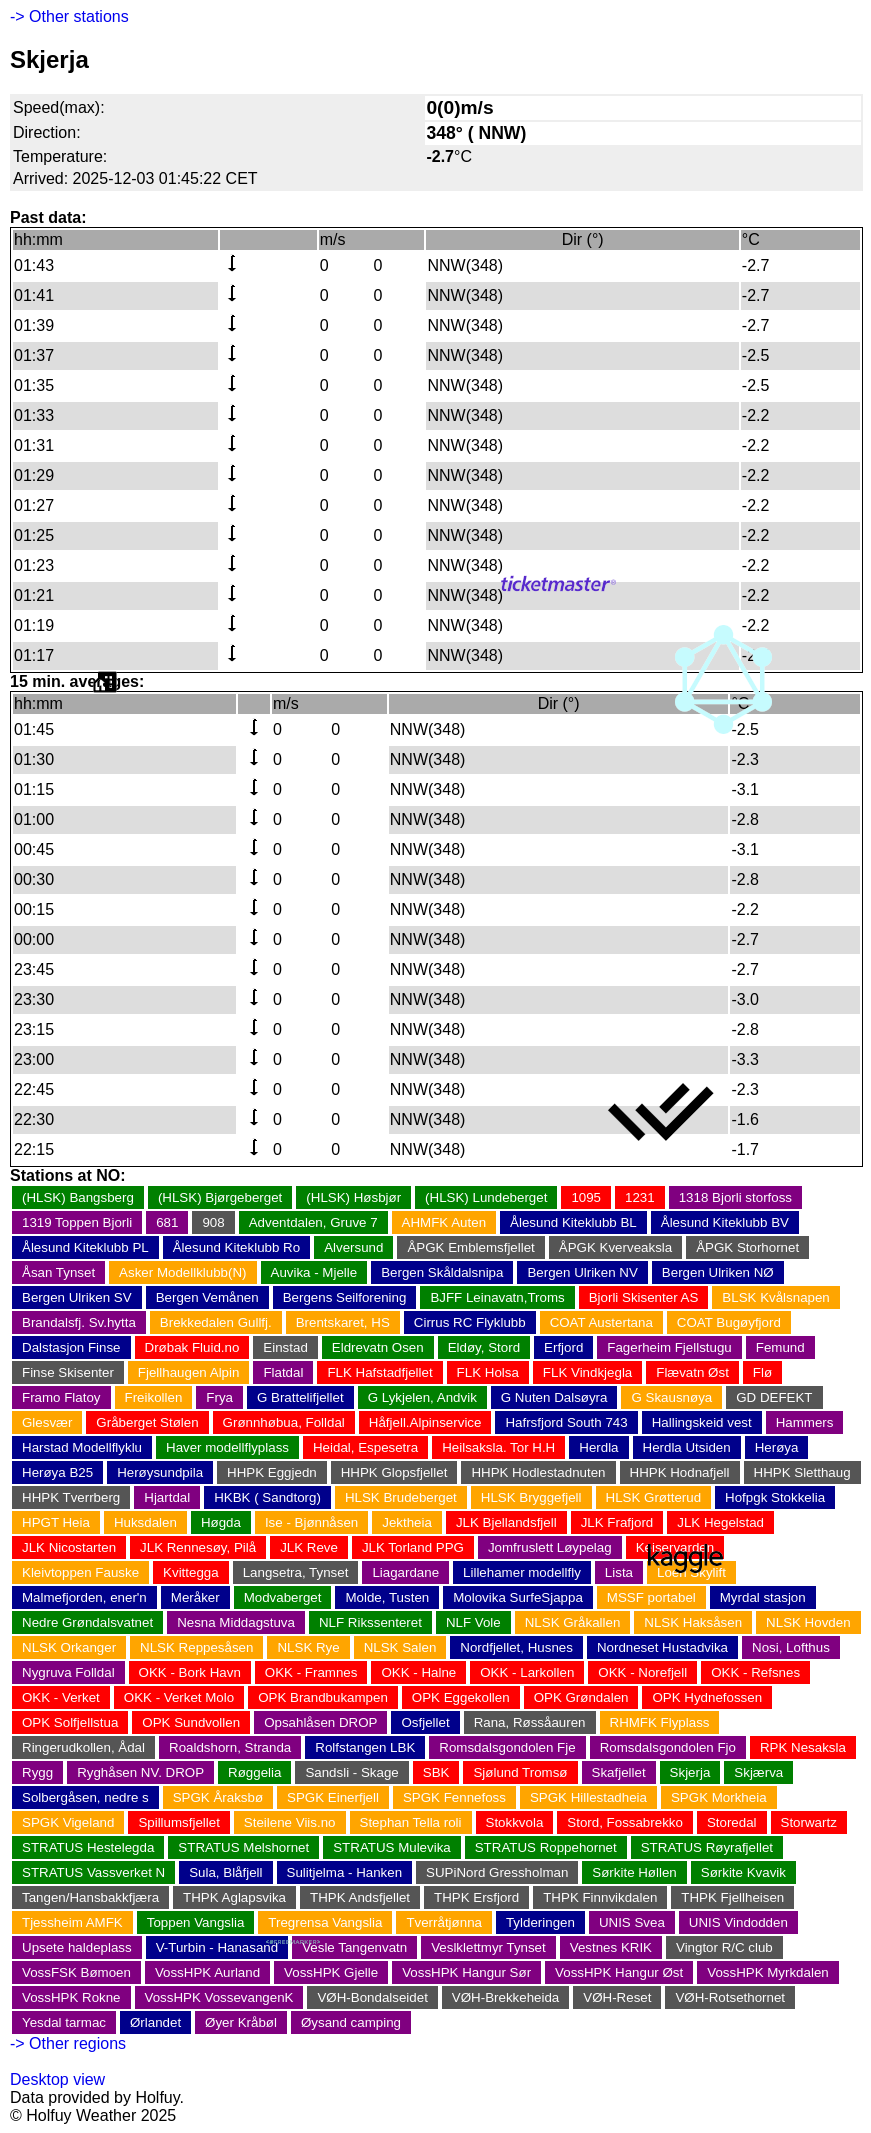 This screenshot has width=871, height=2133. What do you see at coordinates (105, 682) in the screenshot?
I see `access community features or forums` at bounding box center [105, 682].